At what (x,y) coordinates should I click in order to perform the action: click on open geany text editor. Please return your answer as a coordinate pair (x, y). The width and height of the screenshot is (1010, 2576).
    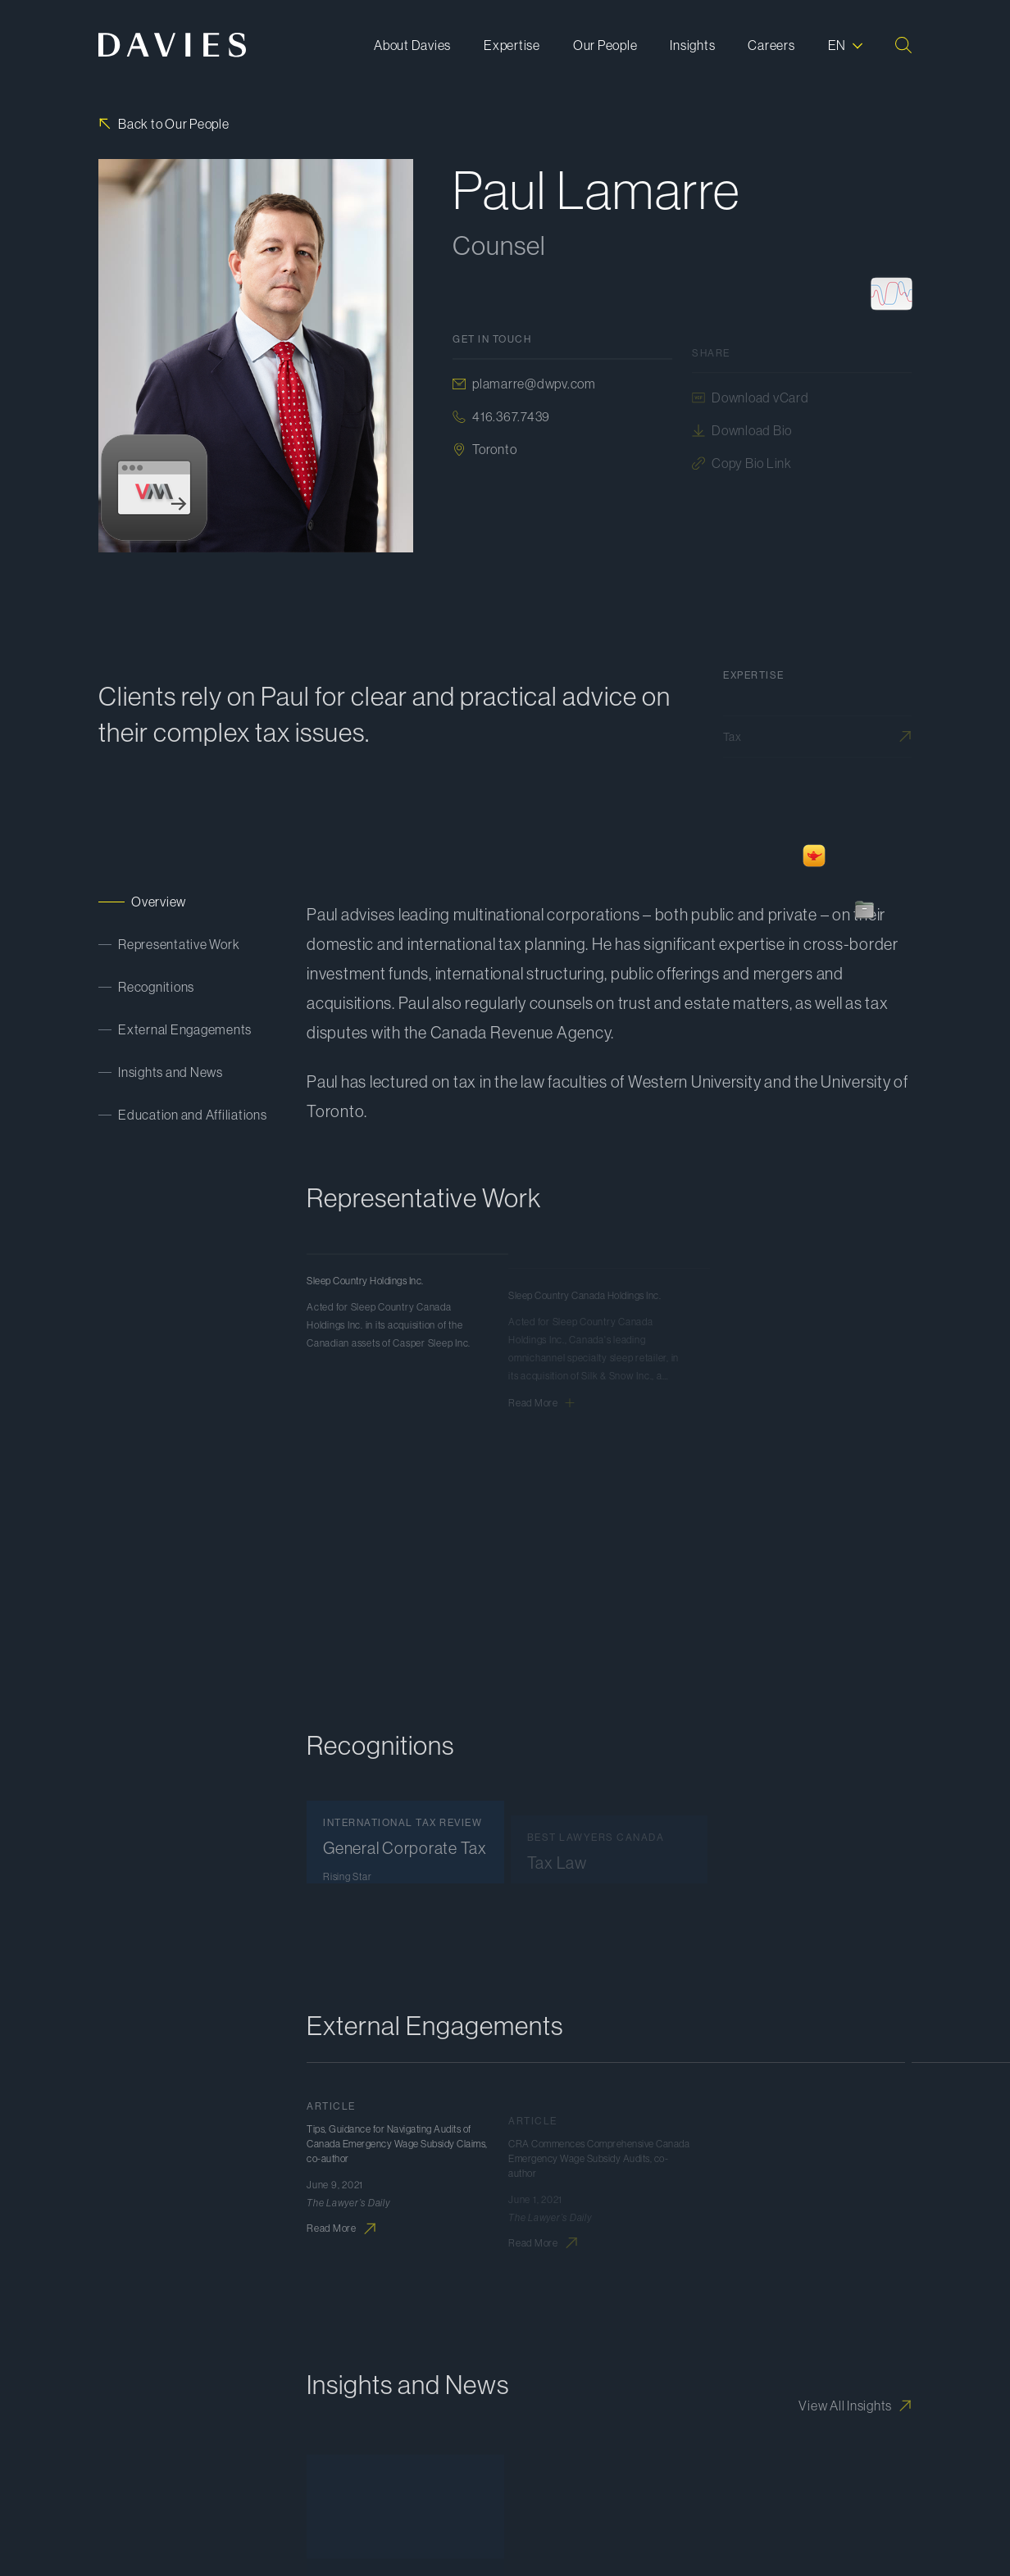
    Looking at the image, I should click on (814, 856).